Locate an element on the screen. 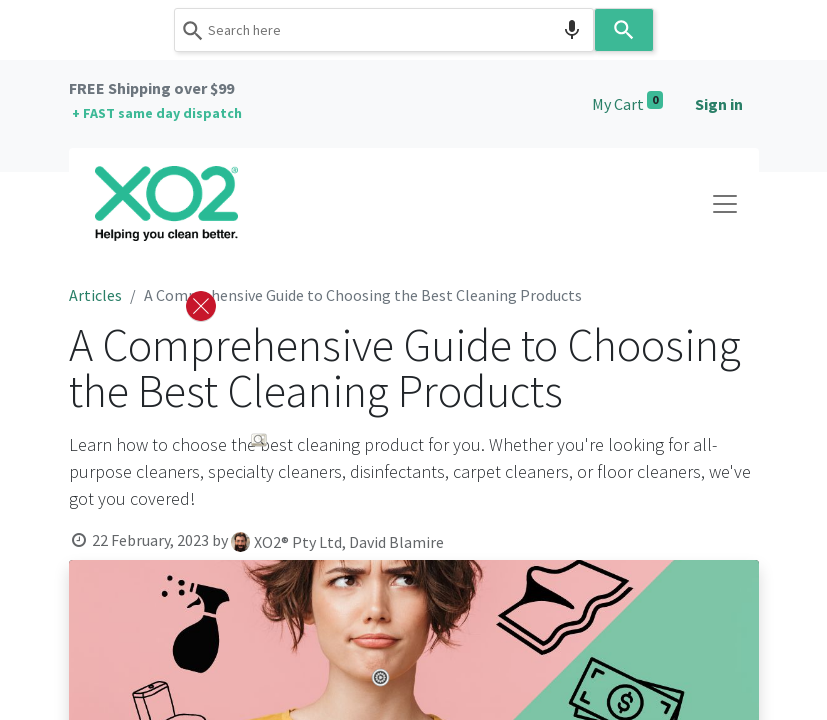  open system settings is located at coordinates (380, 677).